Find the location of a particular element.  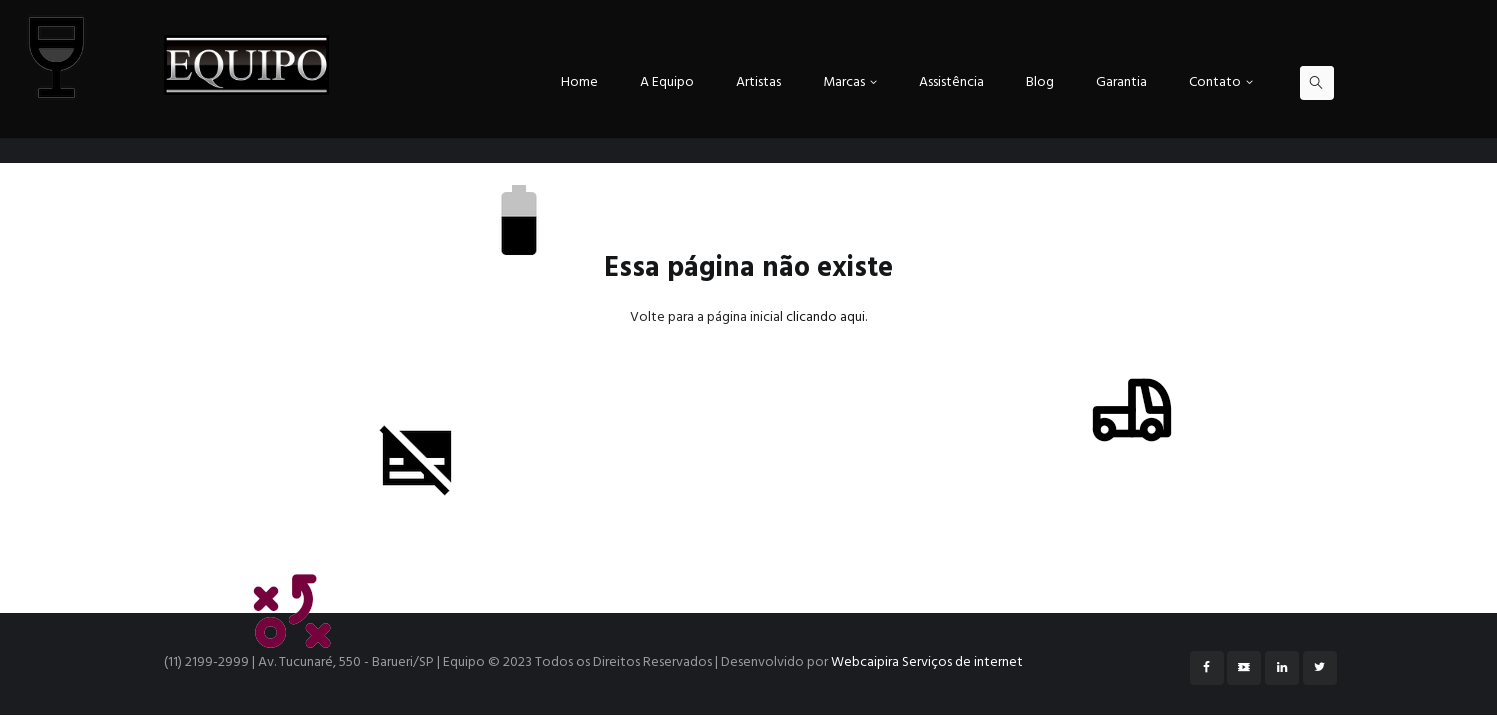

find nearby wine bars or restaurants is located at coordinates (56, 57).